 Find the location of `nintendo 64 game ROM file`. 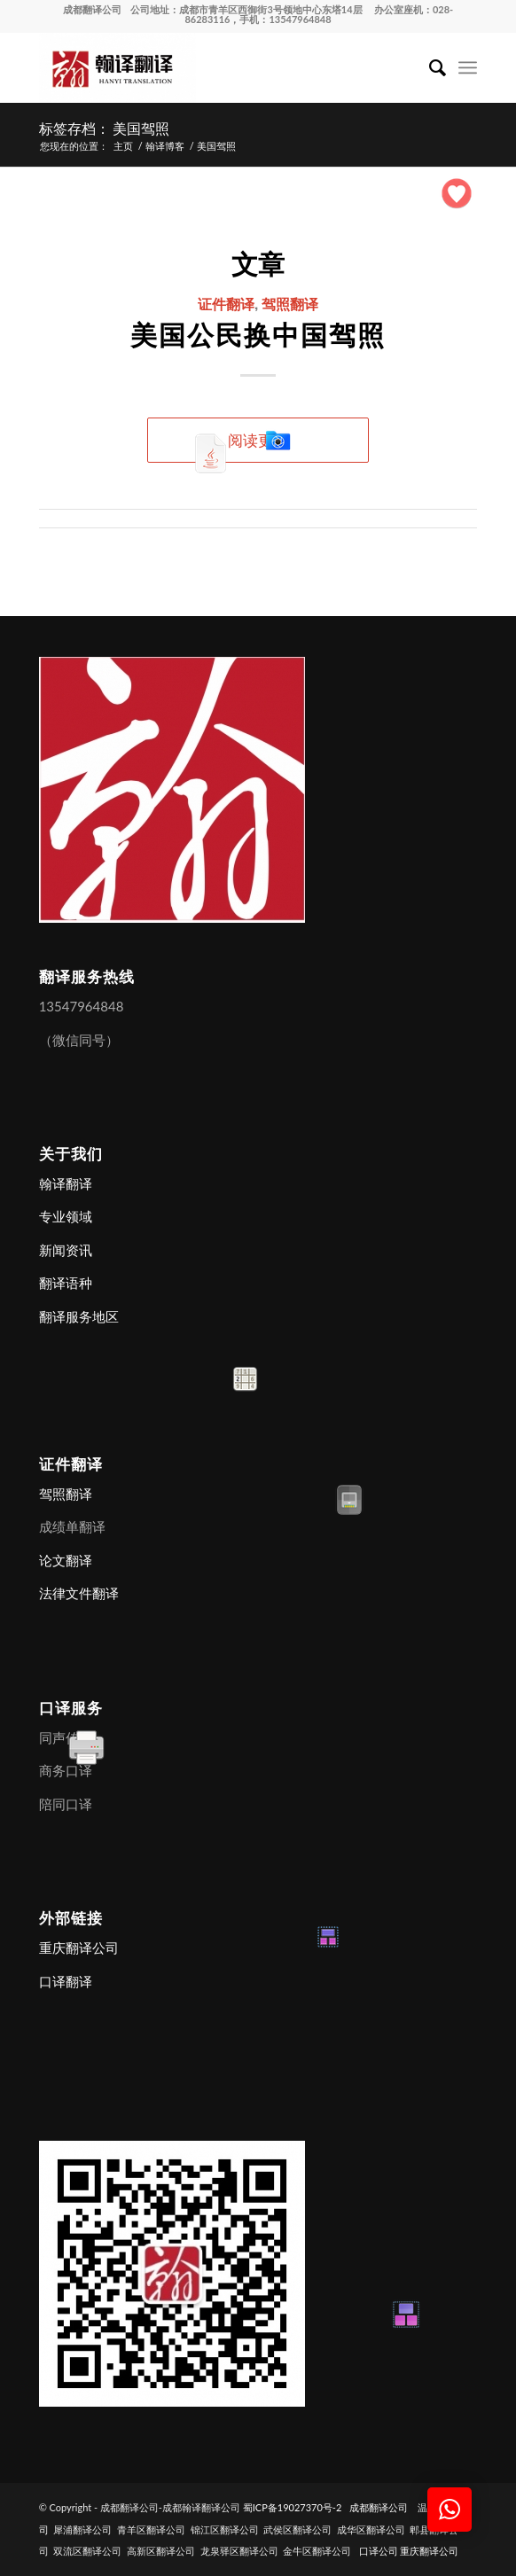

nintendo 64 game ROM file is located at coordinates (349, 1500).